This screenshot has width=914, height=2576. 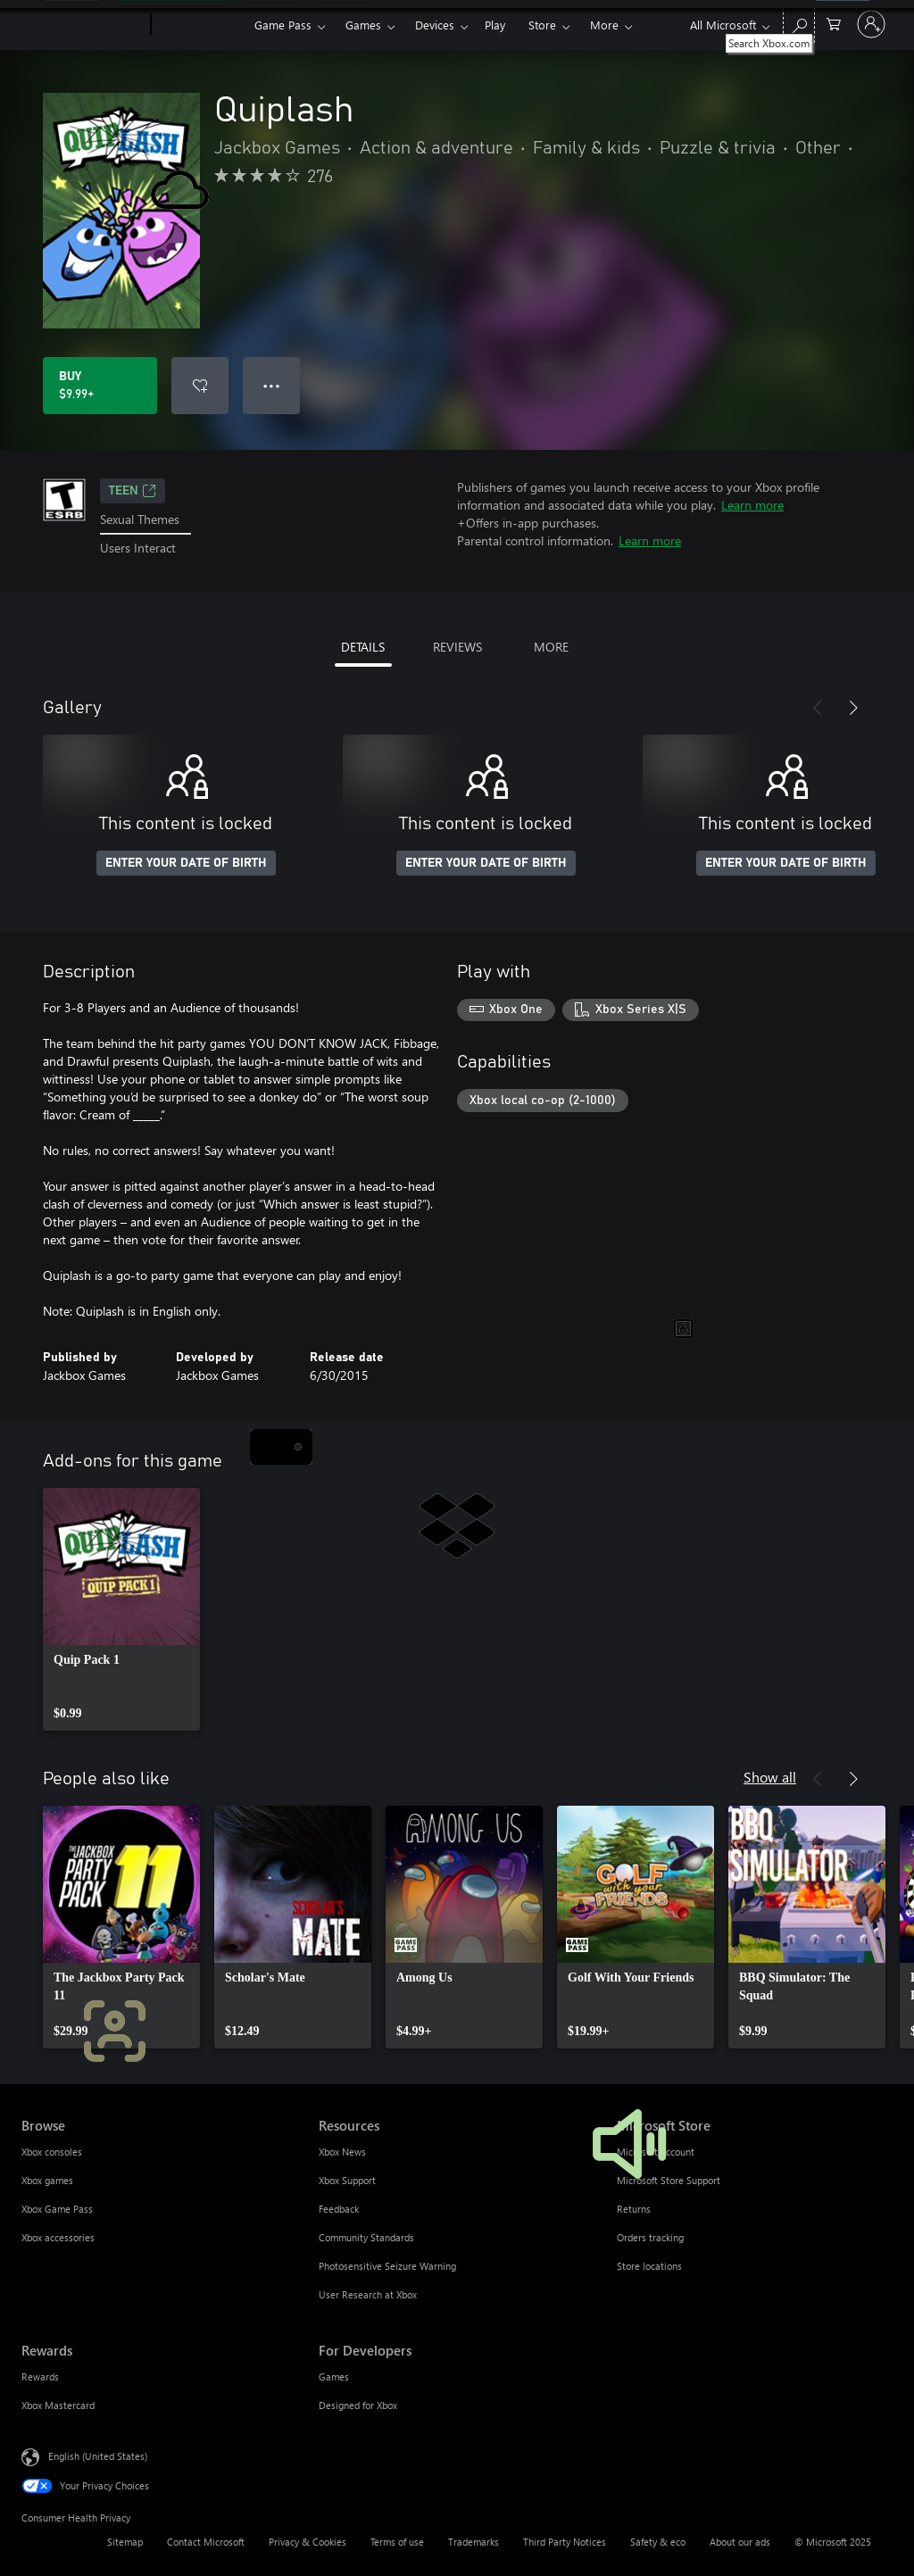 What do you see at coordinates (281, 1447) in the screenshot?
I see `access storage or disk management` at bounding box center [281, 1447].